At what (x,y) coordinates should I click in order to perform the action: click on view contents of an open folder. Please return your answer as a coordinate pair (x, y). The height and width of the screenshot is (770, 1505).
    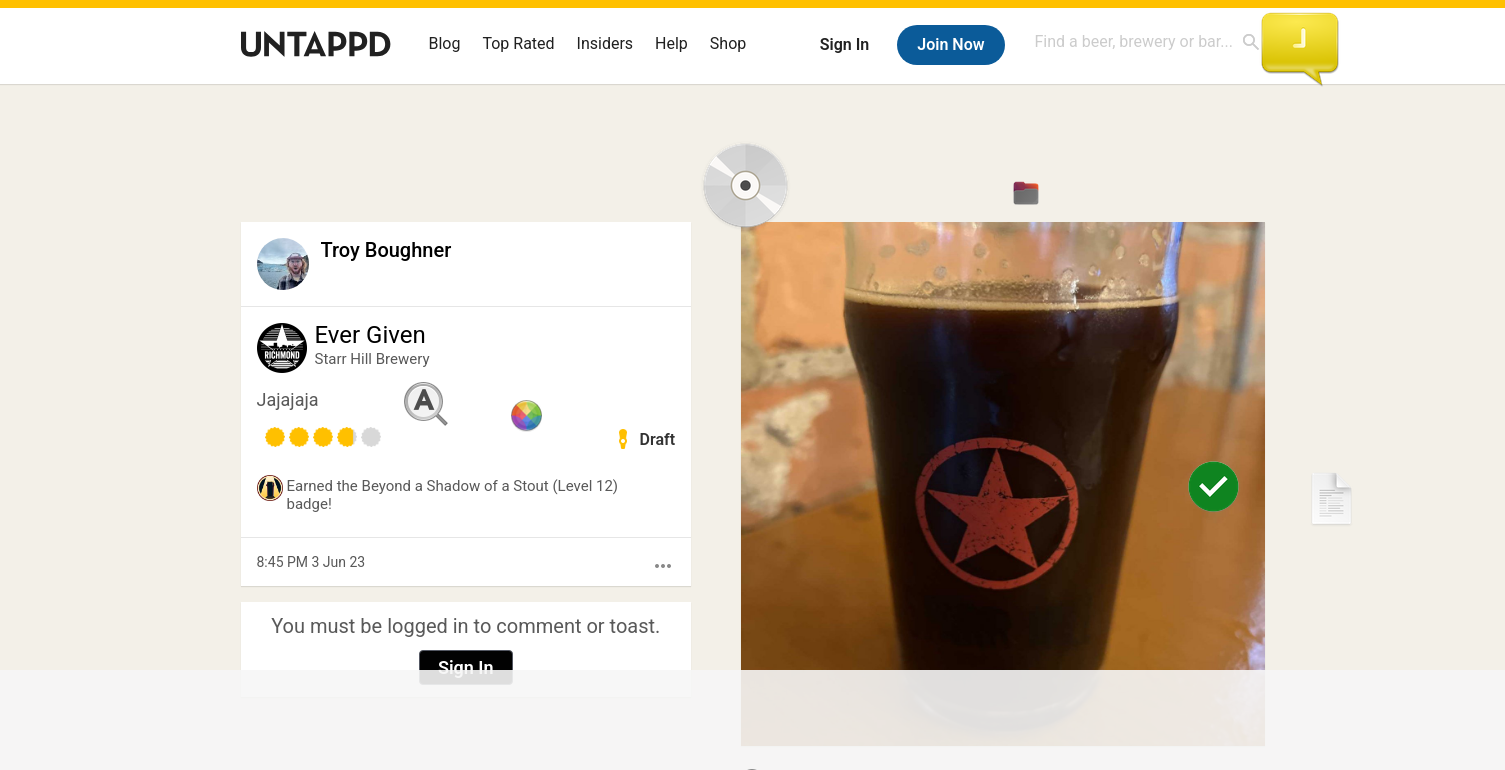
    Looking at the image, I should click on (1026, 193).